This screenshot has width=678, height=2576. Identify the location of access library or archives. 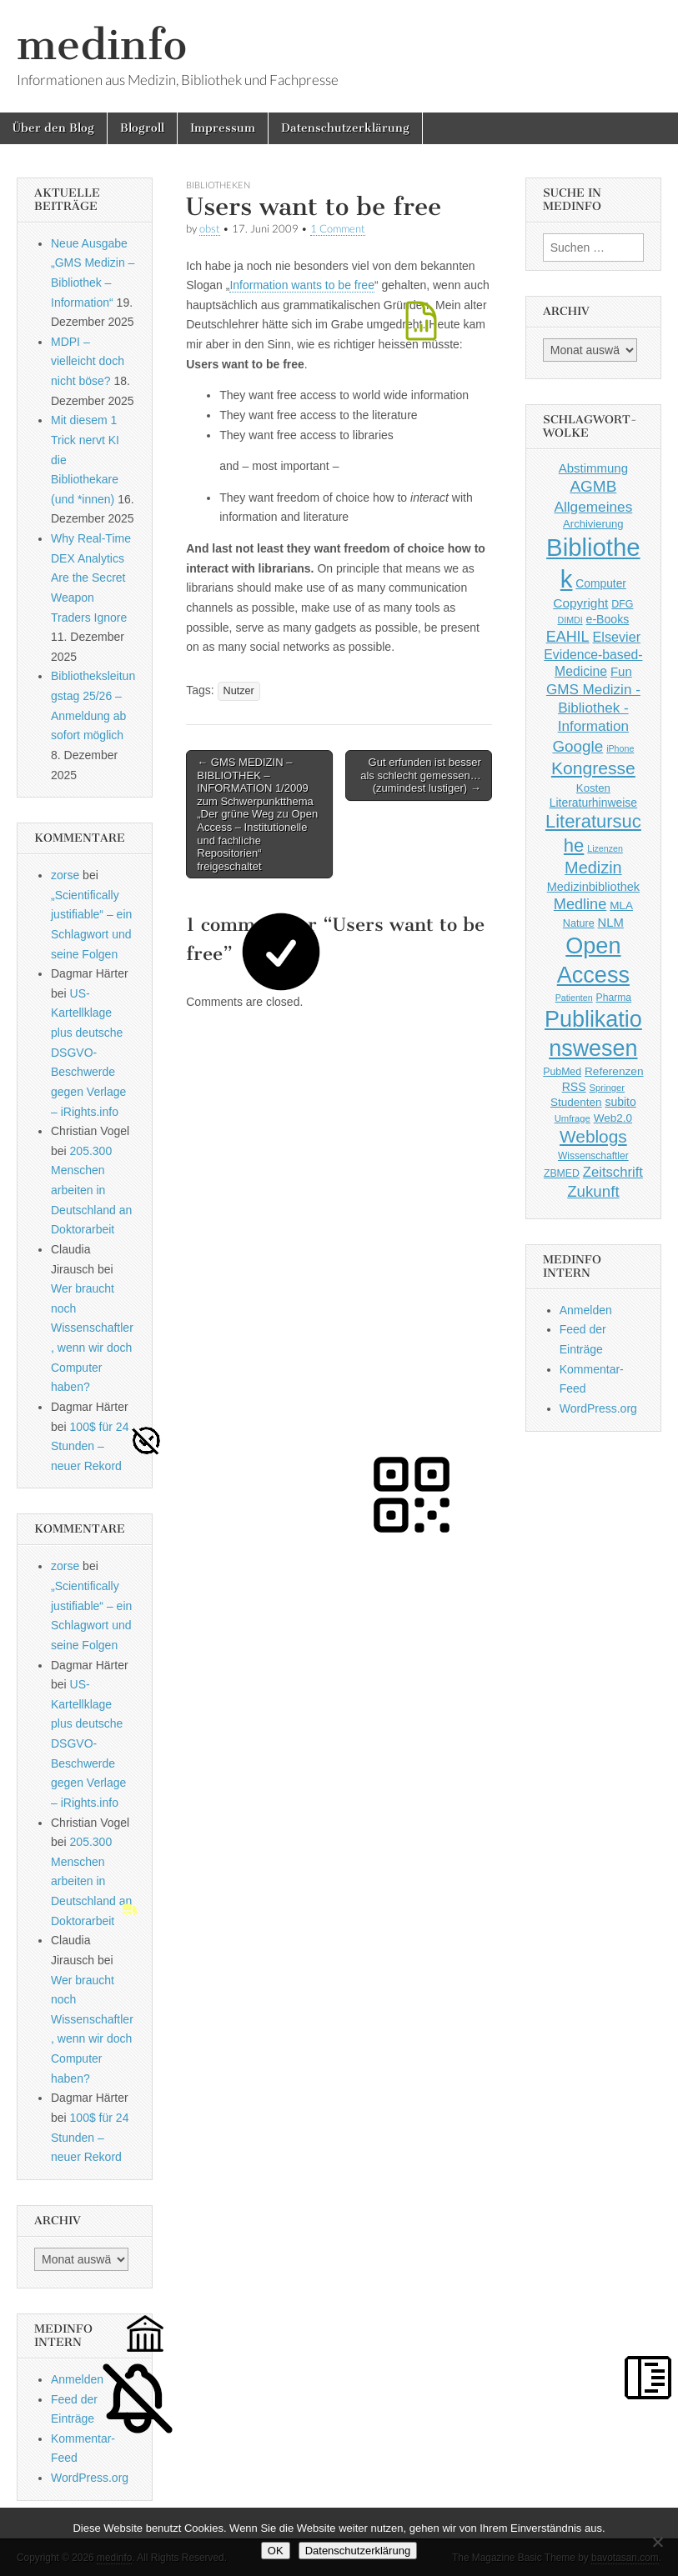
(145, 2333).